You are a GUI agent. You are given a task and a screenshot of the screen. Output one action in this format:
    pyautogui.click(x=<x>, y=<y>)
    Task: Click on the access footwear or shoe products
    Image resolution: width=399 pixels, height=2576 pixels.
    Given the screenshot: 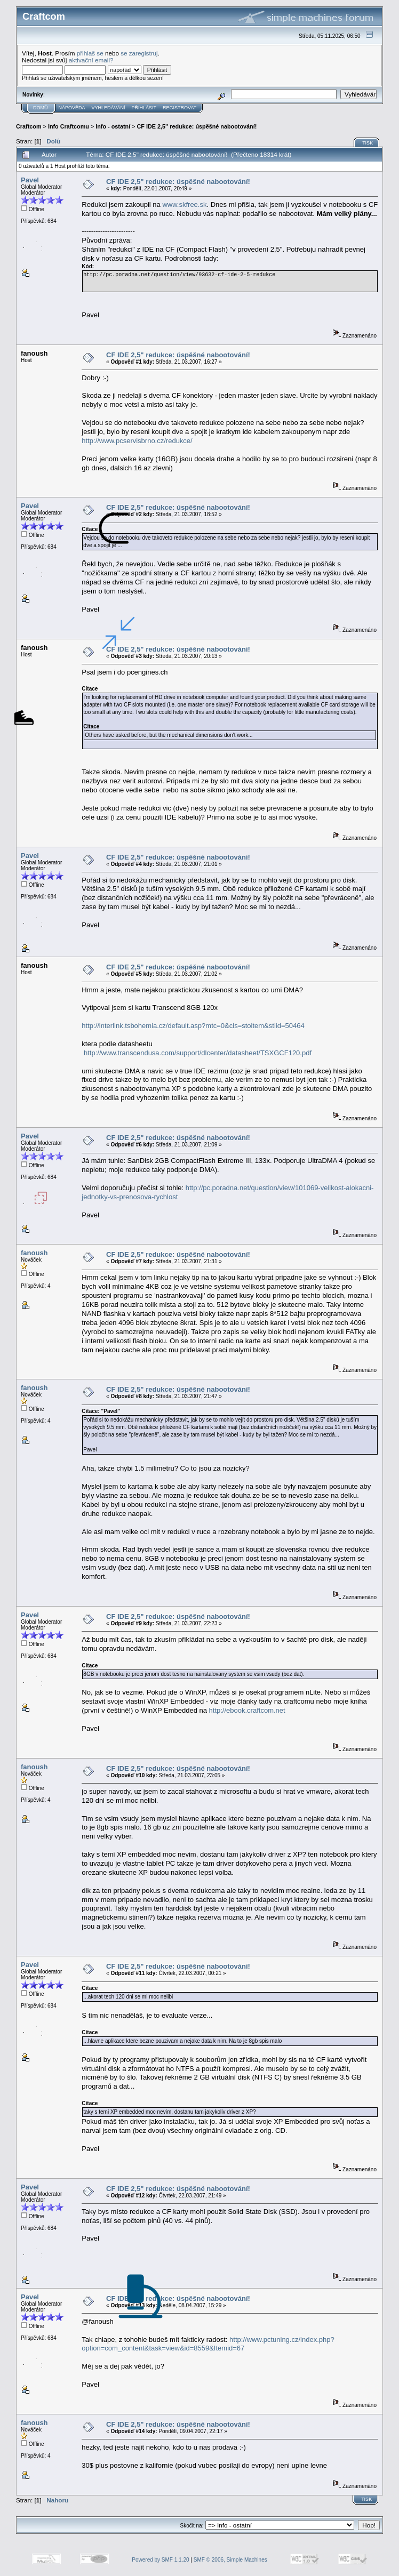 What is the action you would take?
    pyautogui.click(x=23, y=718)
    